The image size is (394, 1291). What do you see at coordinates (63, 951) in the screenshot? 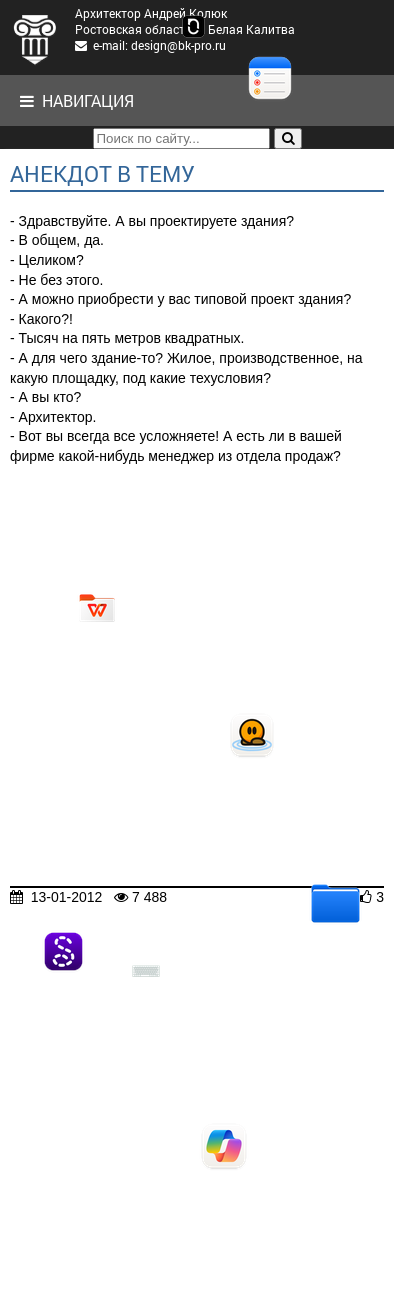
I see `open Seamly2D pattern drafting application` at bounding box center [63, 951].